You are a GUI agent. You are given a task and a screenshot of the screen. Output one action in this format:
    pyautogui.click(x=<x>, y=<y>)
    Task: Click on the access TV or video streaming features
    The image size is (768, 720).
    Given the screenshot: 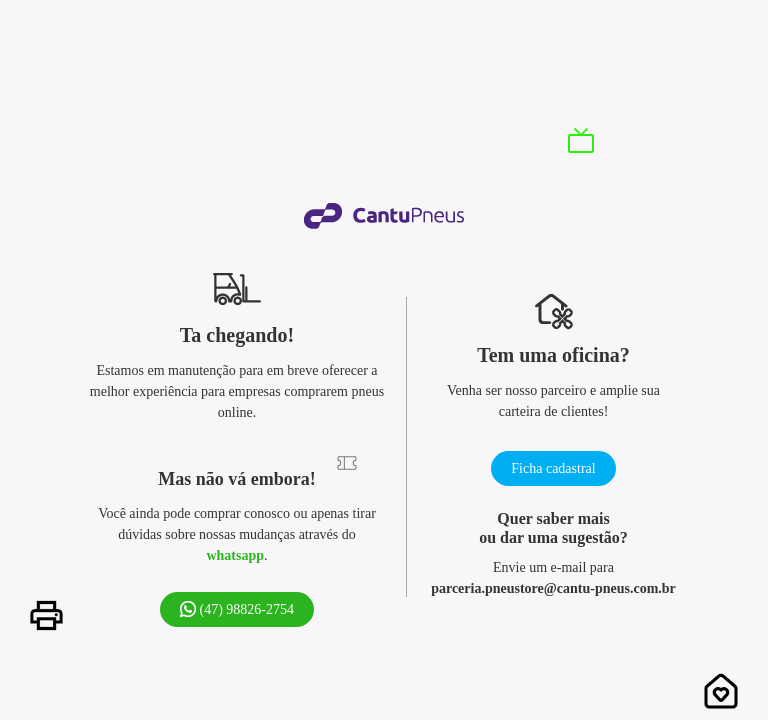 What is the action you would take?
    pyautogui.click(x=581, y=142)
    